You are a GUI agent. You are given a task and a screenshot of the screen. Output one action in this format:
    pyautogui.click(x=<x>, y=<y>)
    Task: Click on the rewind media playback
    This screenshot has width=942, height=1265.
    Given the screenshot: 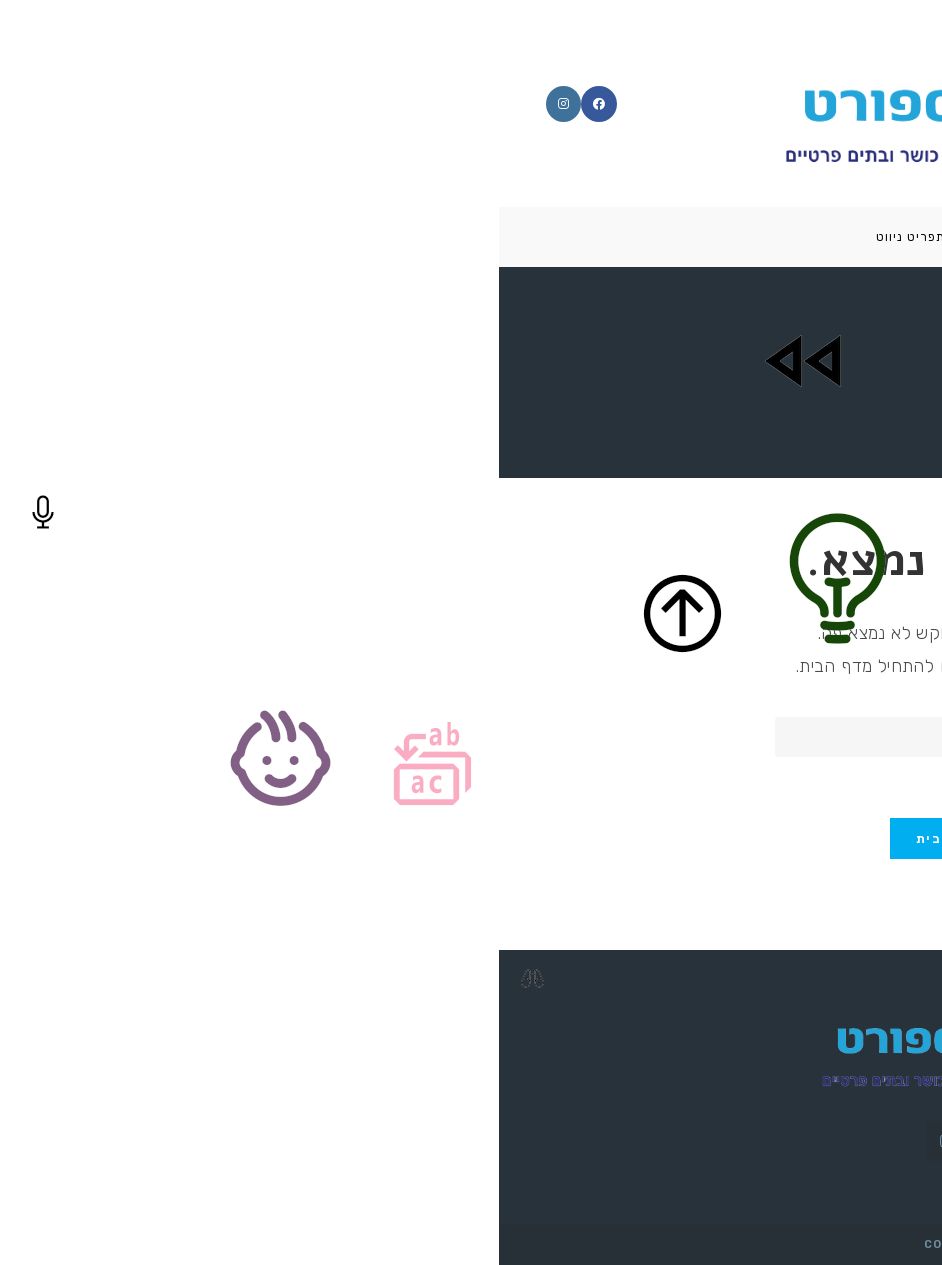 What is the action you would take?
    pyautogui.click(x=806, y=361)
    